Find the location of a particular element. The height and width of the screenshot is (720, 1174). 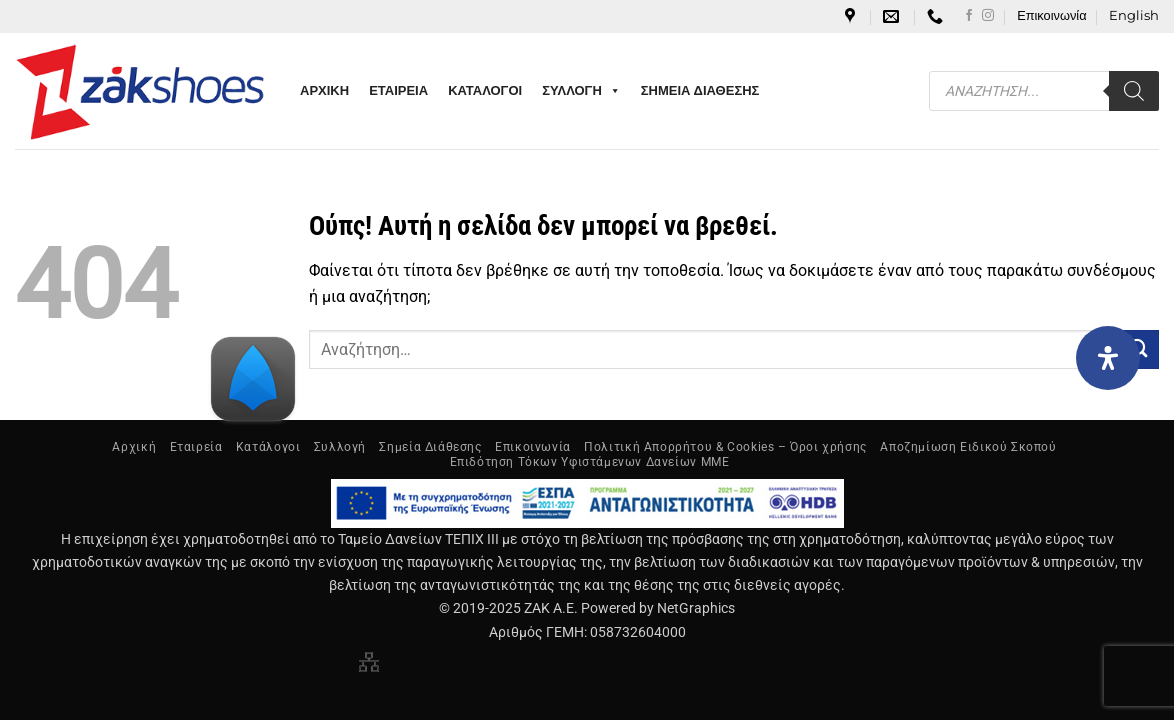

open synfig animation studio is located at coordinates (253, 379).